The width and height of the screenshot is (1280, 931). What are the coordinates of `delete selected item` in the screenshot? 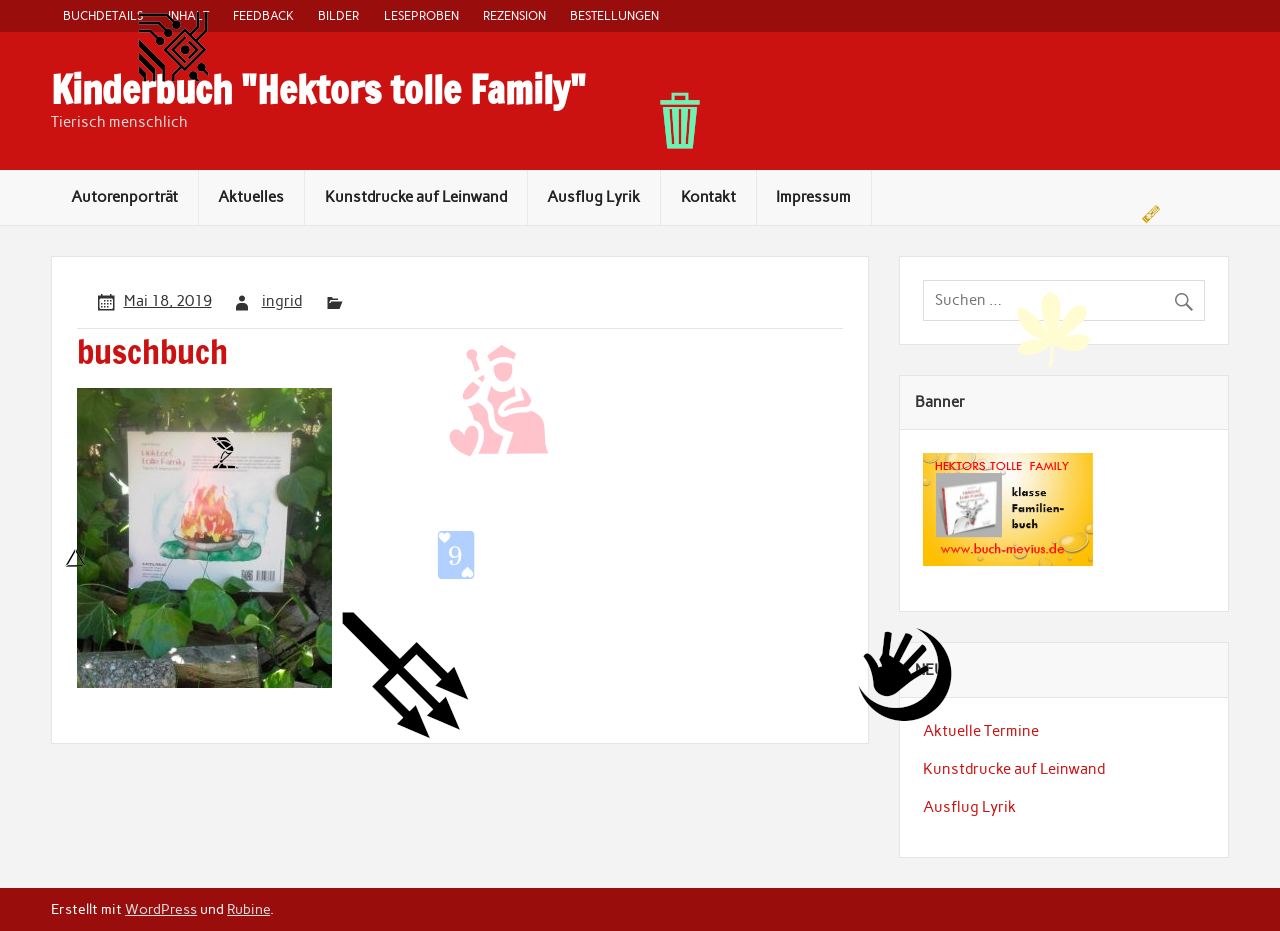 It's located at (680, 115).